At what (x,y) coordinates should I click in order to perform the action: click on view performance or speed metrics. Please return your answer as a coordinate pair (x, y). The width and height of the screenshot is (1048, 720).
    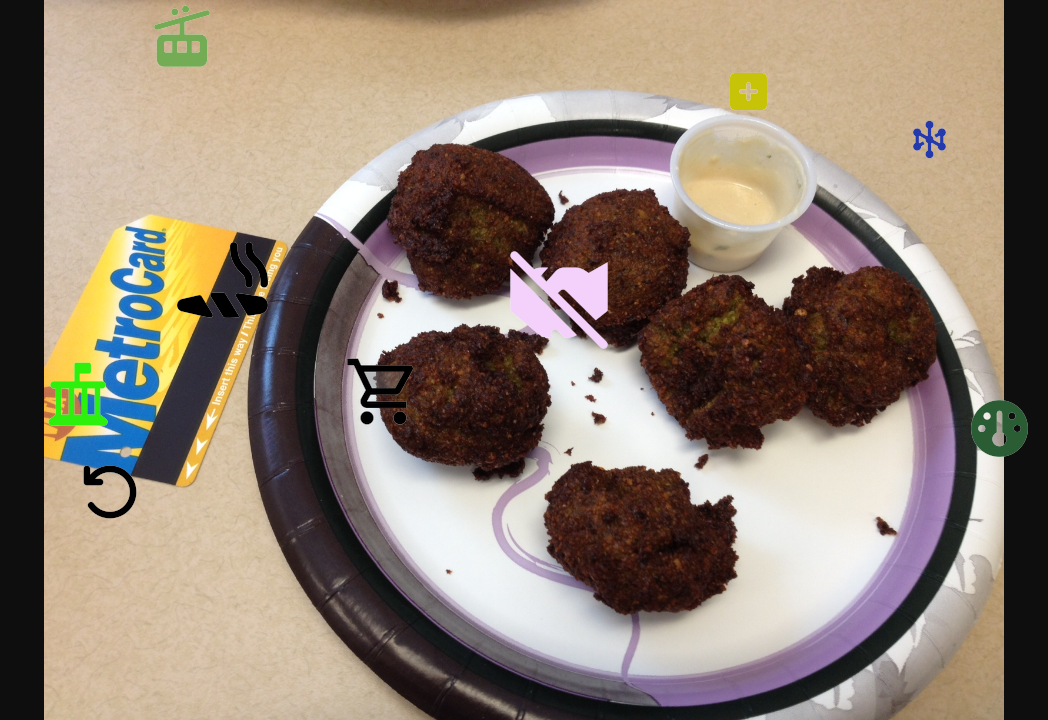
    Looking at the image, I should click on (999, 428).